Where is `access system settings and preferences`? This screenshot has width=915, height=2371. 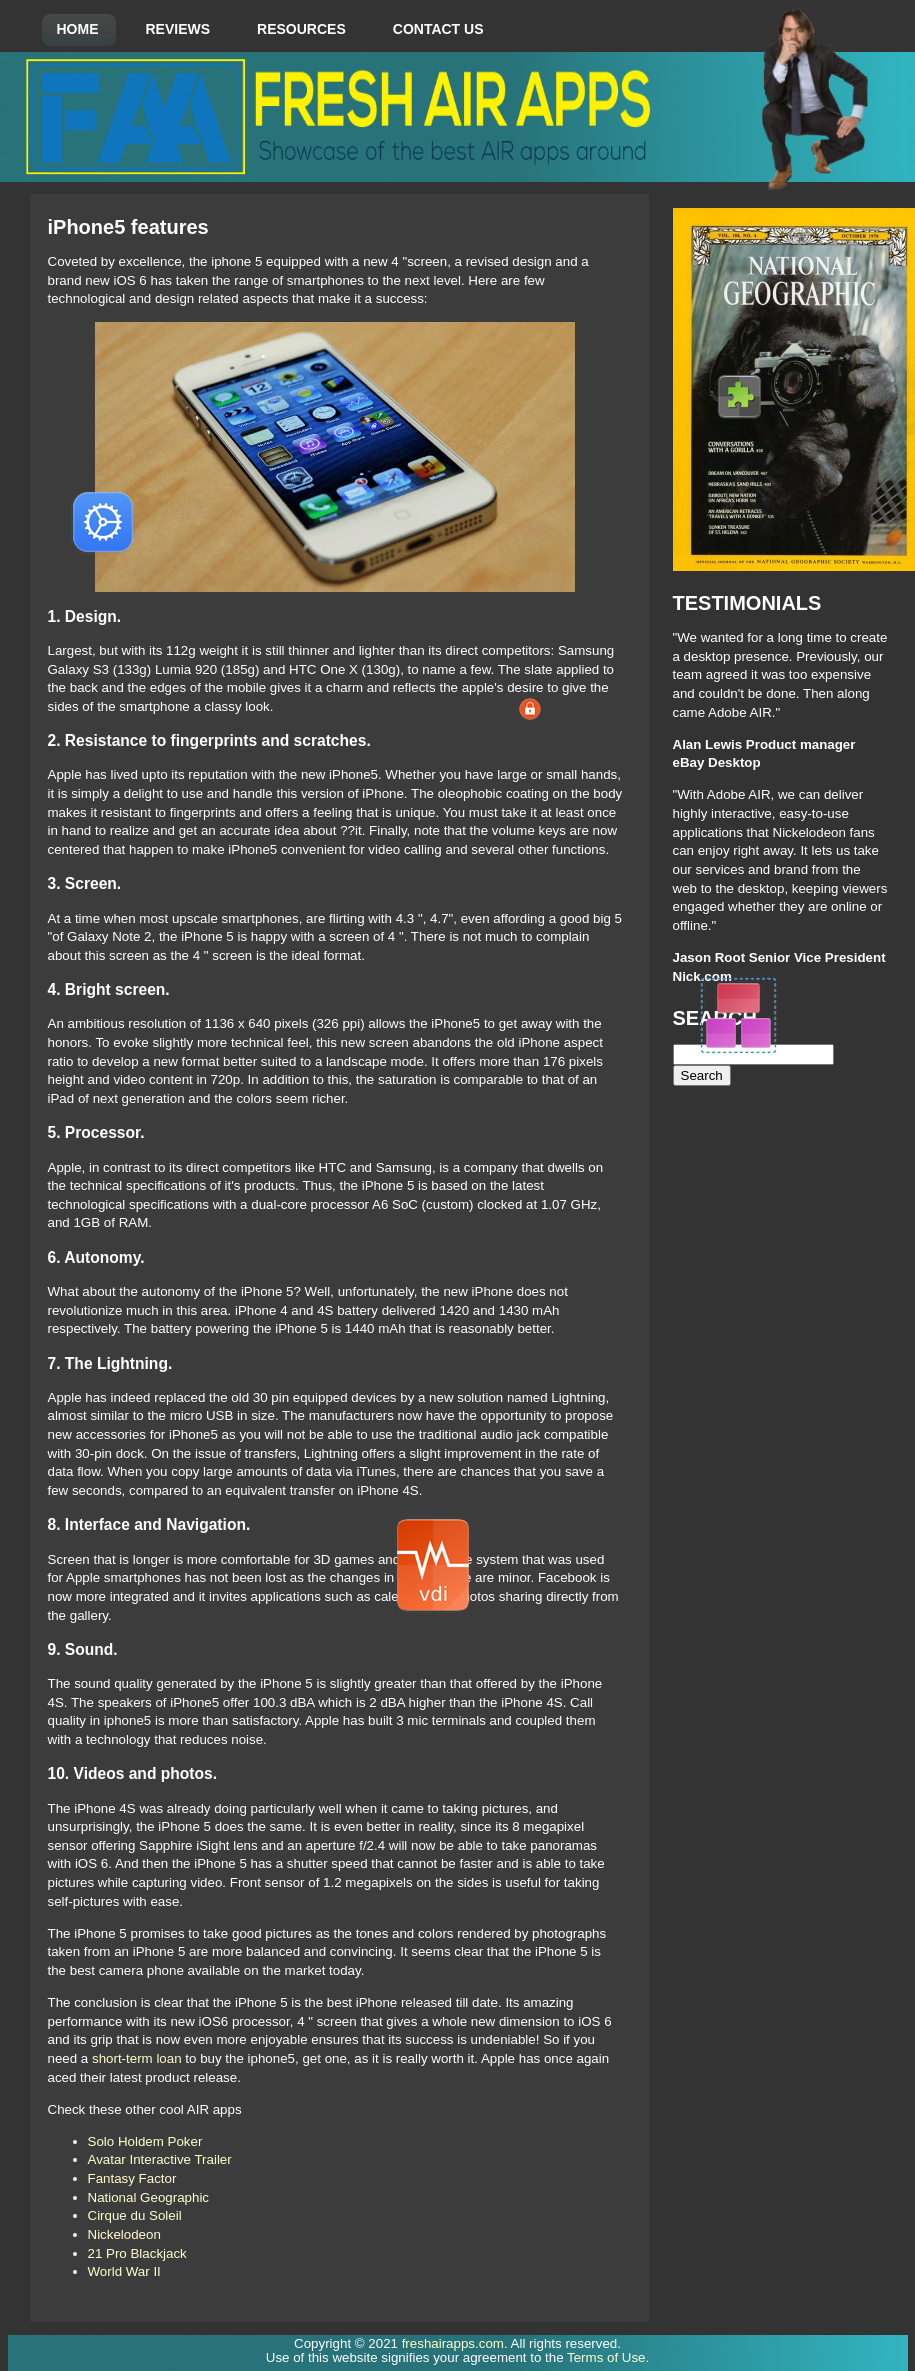 access system settings and preferences is located at coordinates (103, 522).